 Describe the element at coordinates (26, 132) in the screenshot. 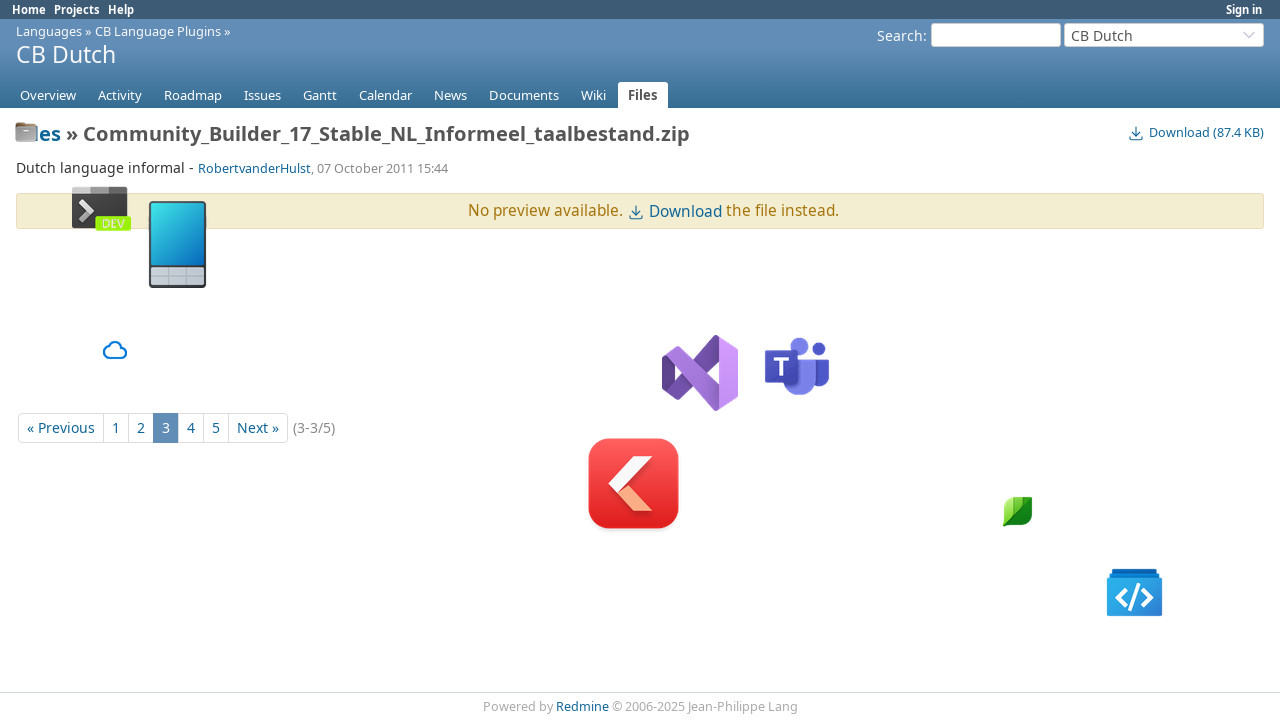

I see `open the file manager` at that location.